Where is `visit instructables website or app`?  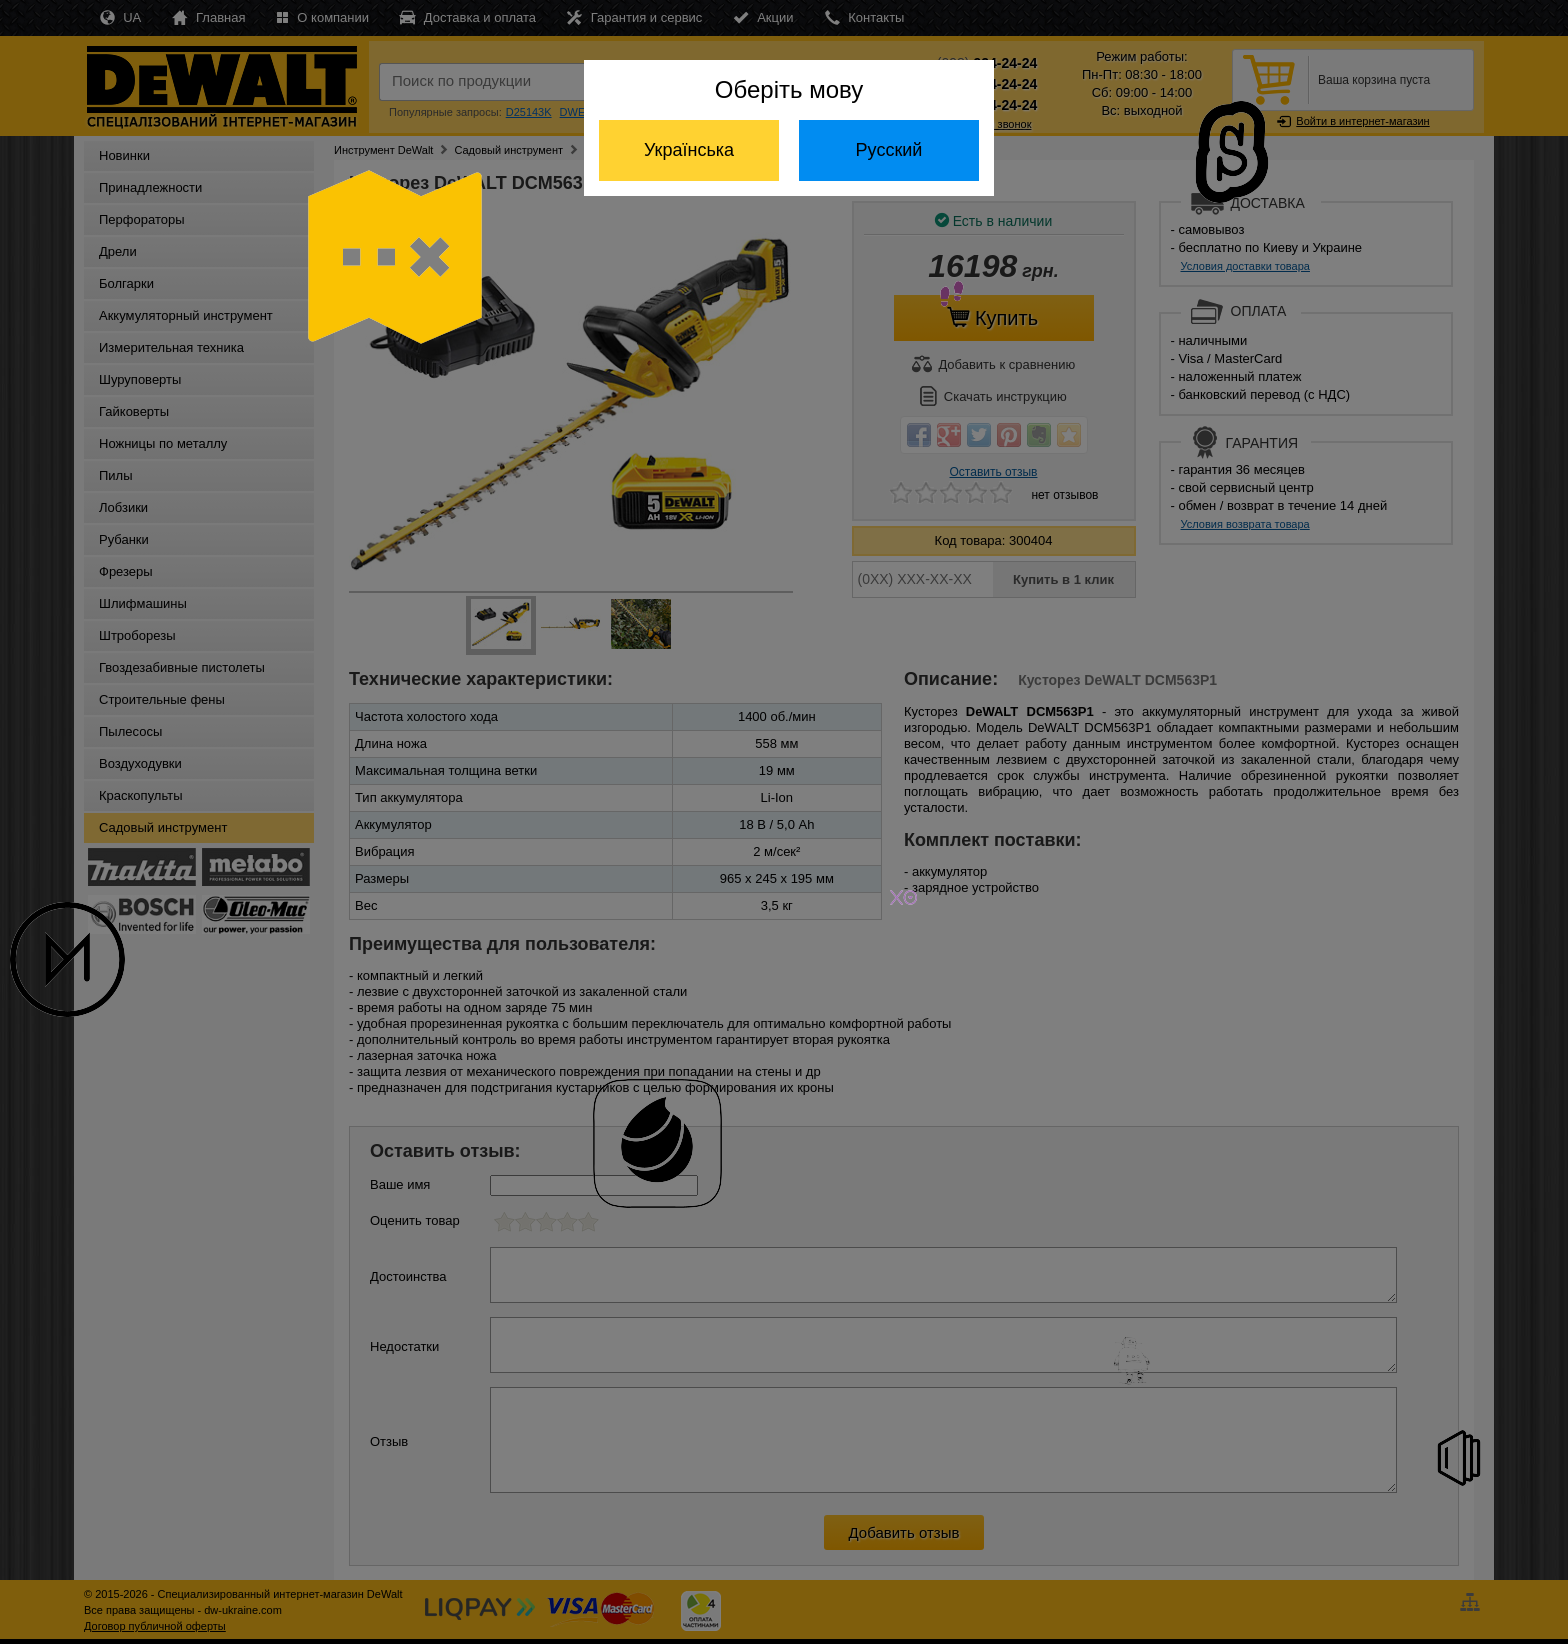
visit instructables website or app is located at coordinates (1132, 1361).